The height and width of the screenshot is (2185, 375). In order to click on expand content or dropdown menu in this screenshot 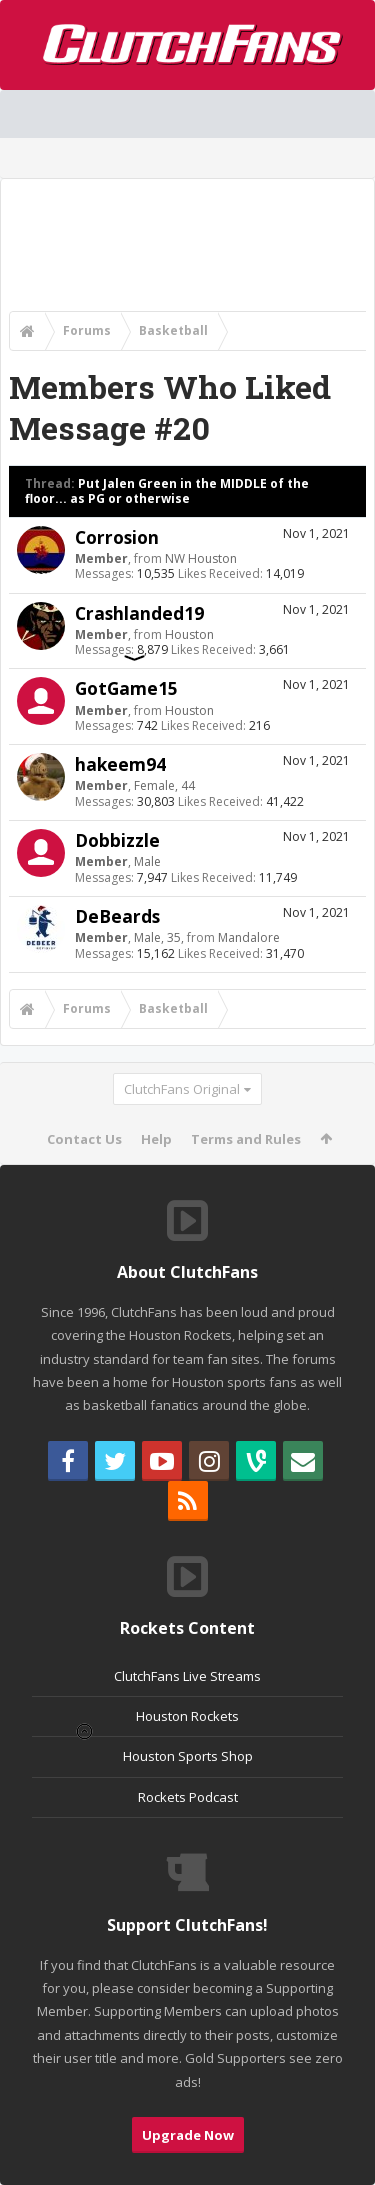, I will do `click(134, 657)`.